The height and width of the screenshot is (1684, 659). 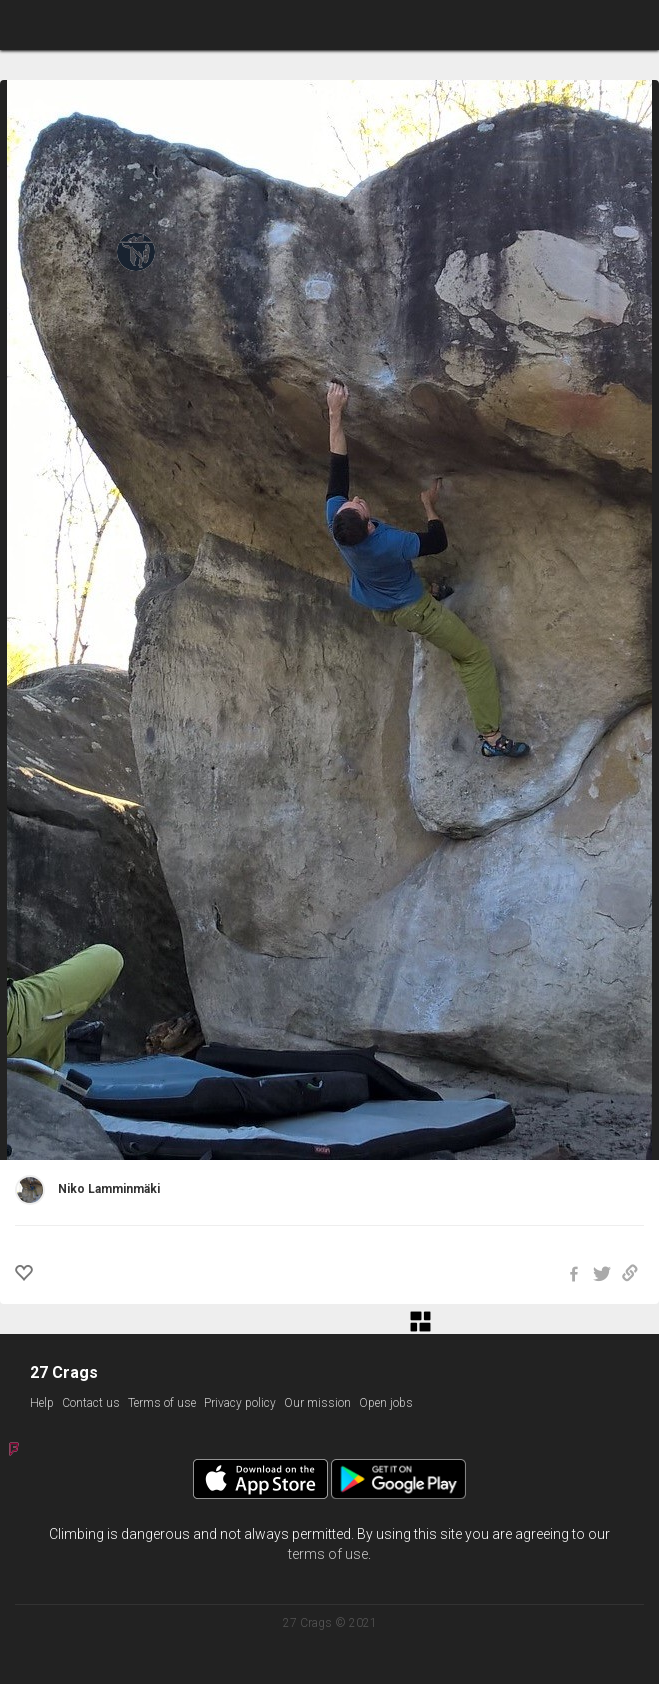 I want to click on open foursquare app, so click(x=14, y=1449).